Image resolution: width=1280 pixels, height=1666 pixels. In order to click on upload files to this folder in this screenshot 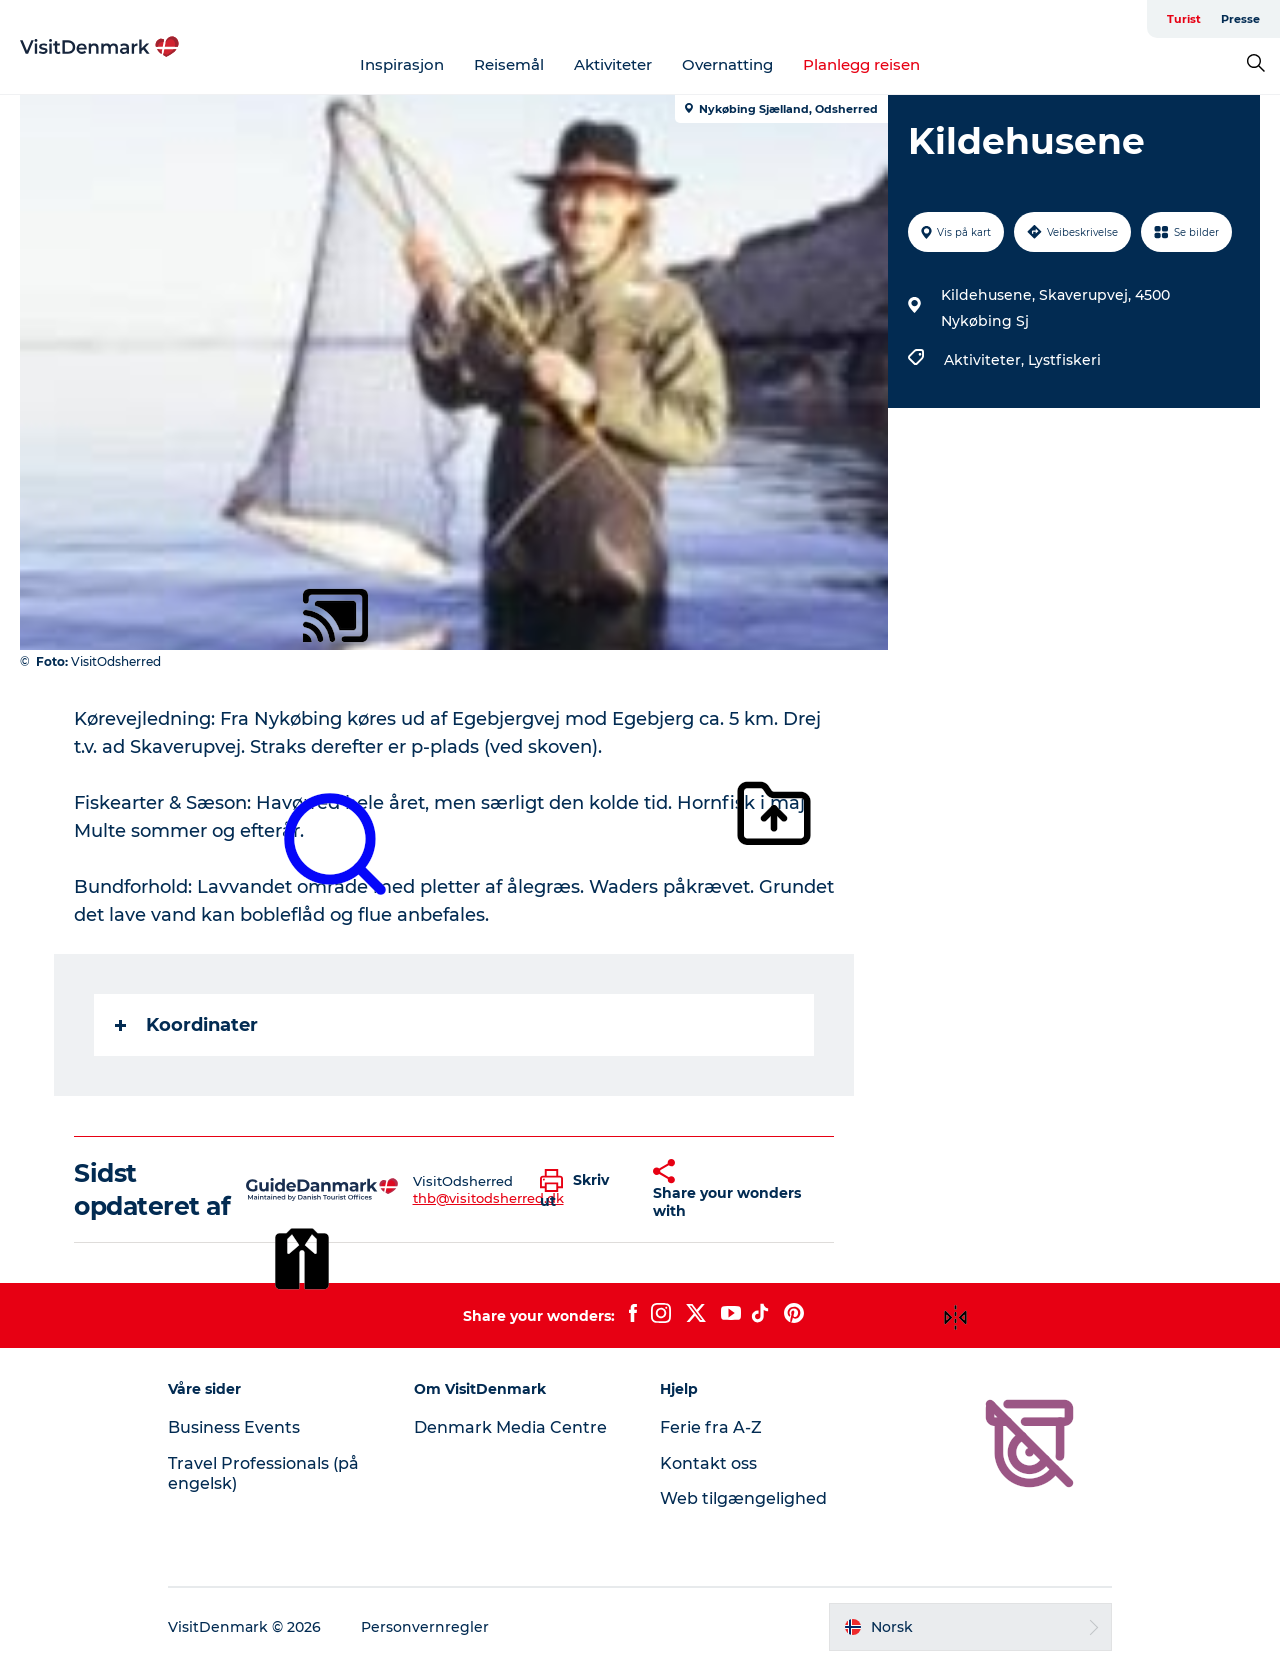, I will do `click(774, 815)`.